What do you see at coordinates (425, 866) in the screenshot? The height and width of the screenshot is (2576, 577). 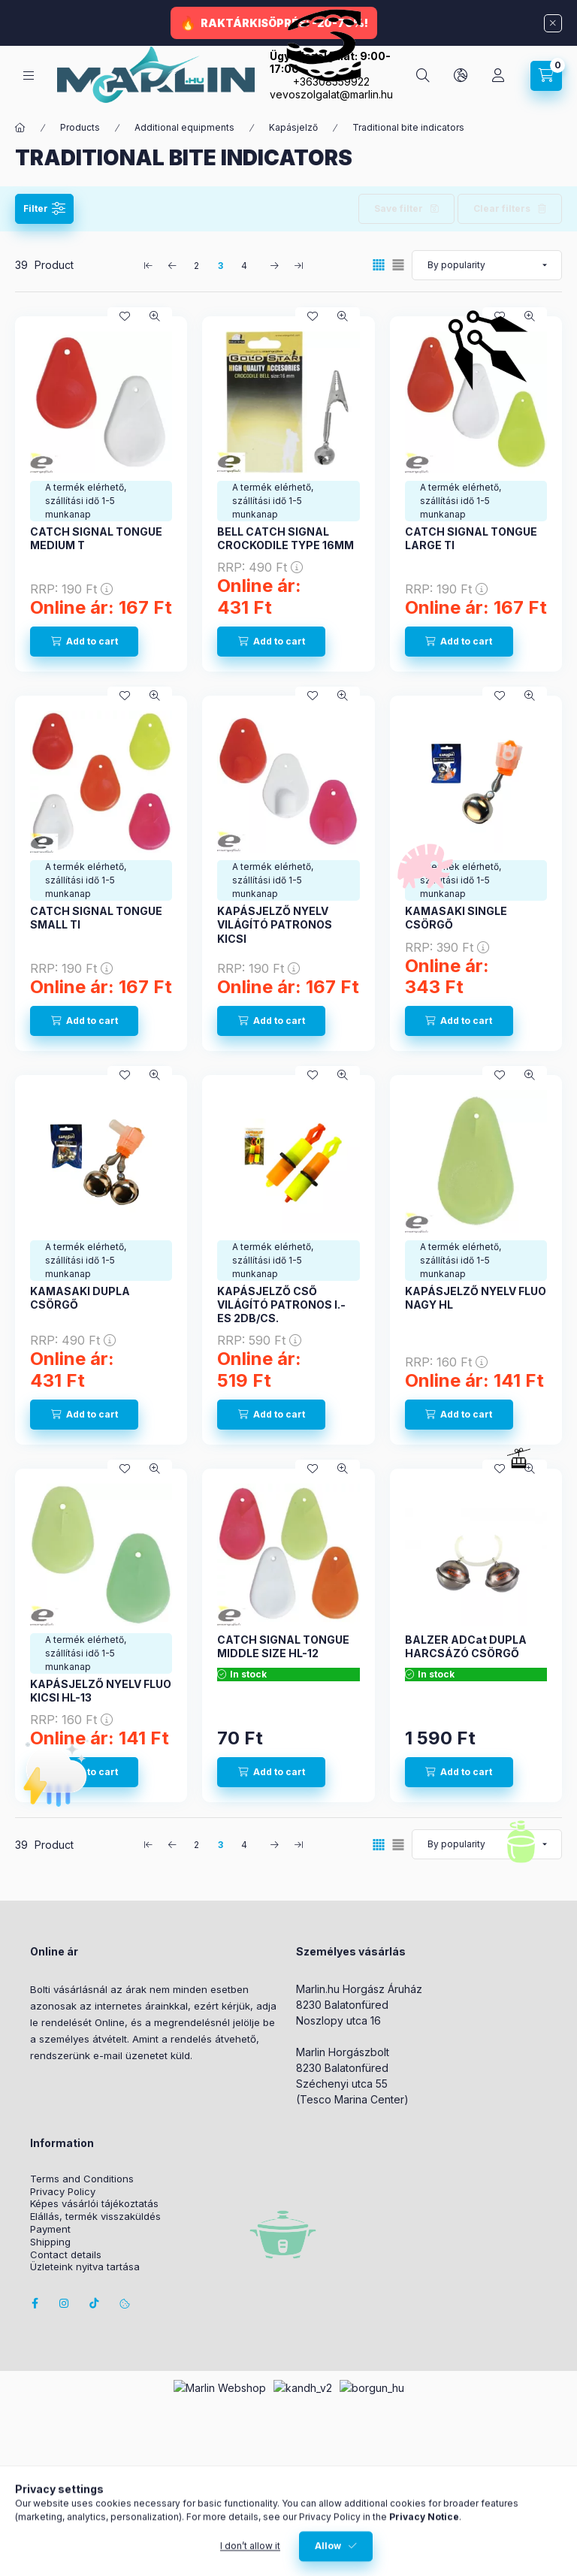 I see `select boar faction or clan emblem` at bounding box center [425, 866].